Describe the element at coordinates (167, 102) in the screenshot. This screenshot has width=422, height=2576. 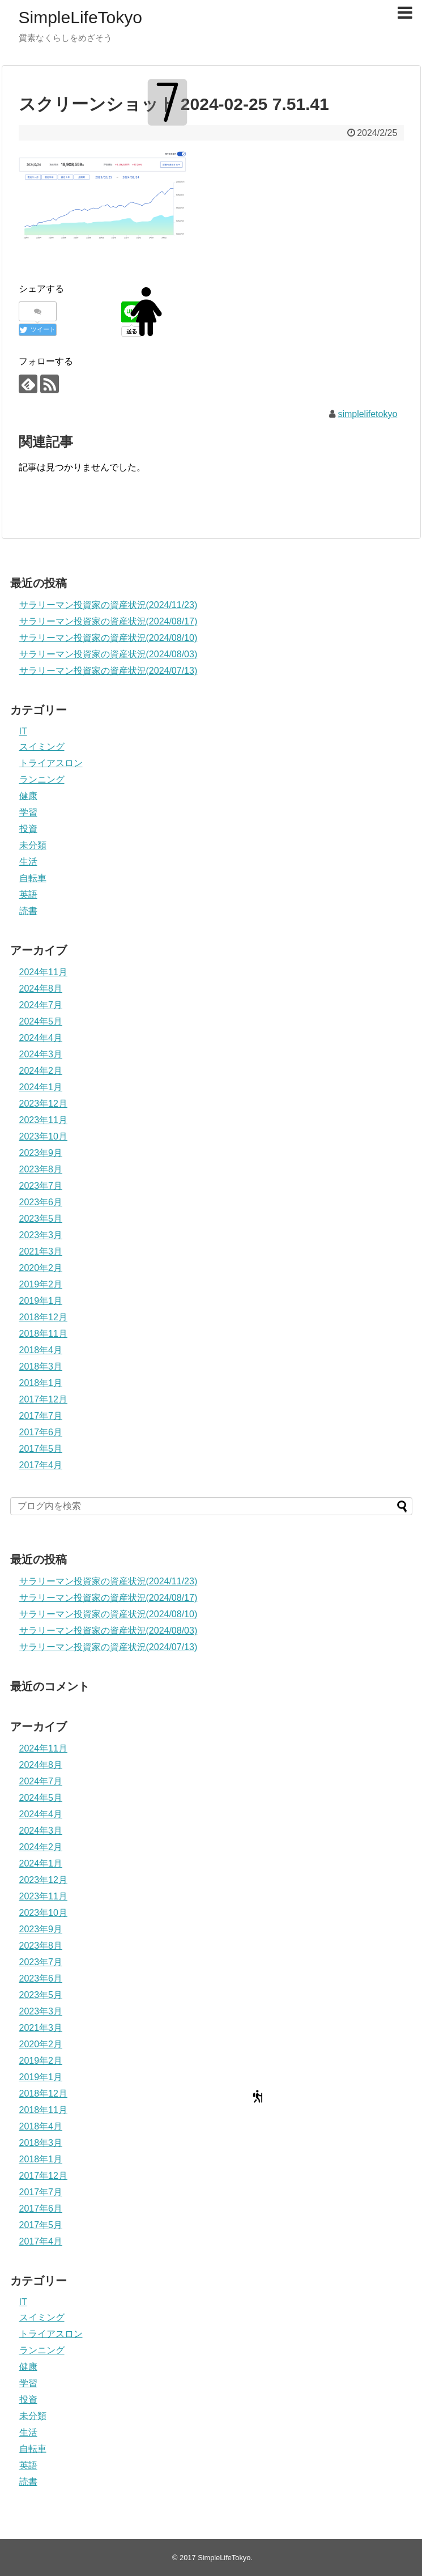
I see `indicates item number seven in a list or sequence` at that location.